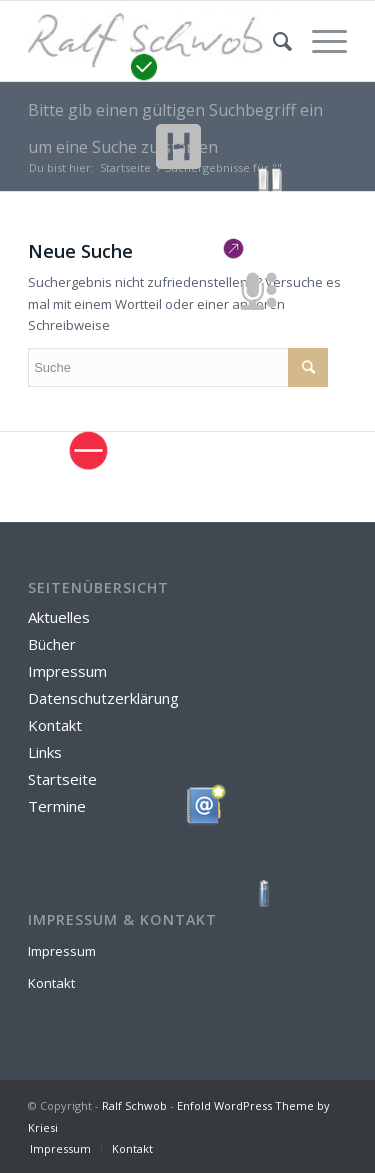  I want to click on pause media playback, so click(269, 179).